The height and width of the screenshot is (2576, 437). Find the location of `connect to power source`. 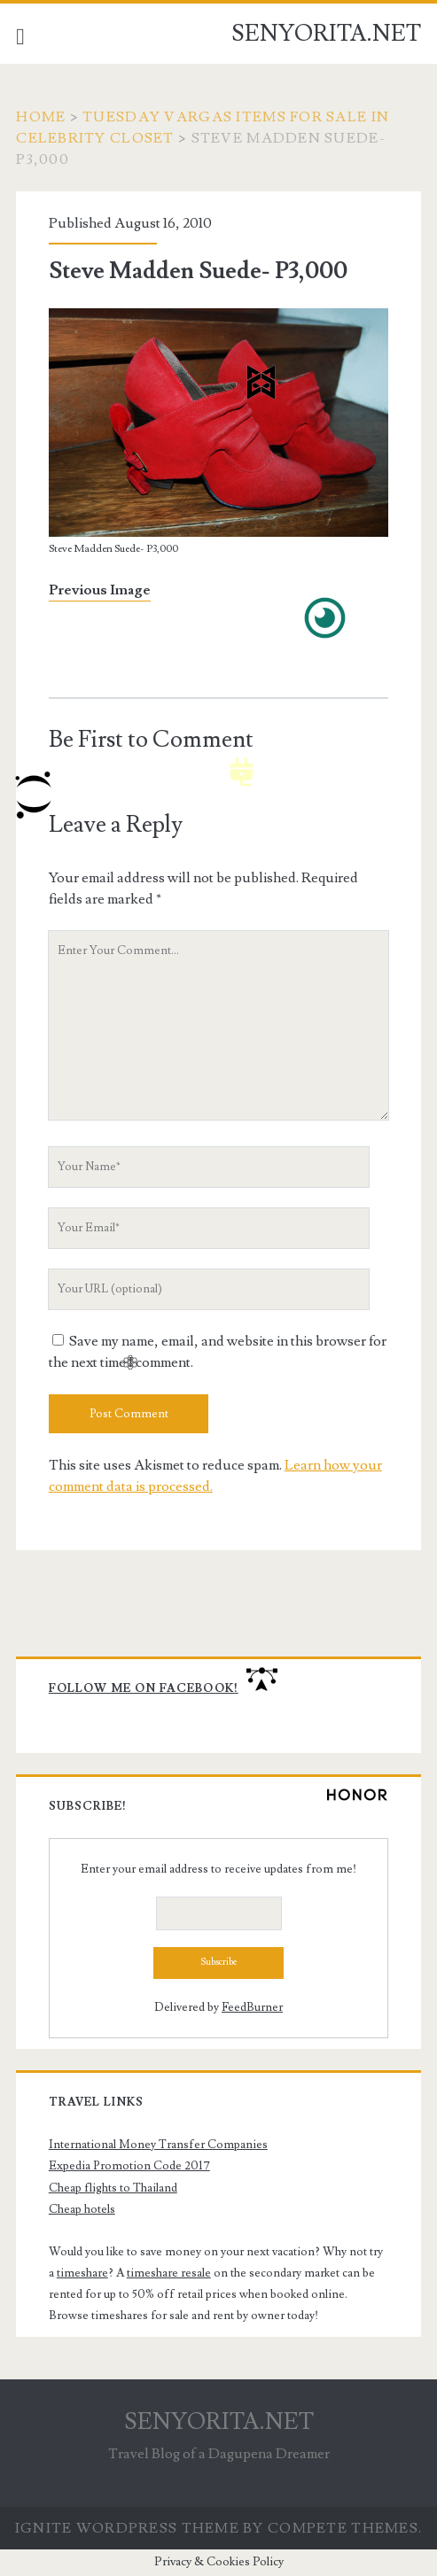

connect to power source is located at coordinates (241, 772).